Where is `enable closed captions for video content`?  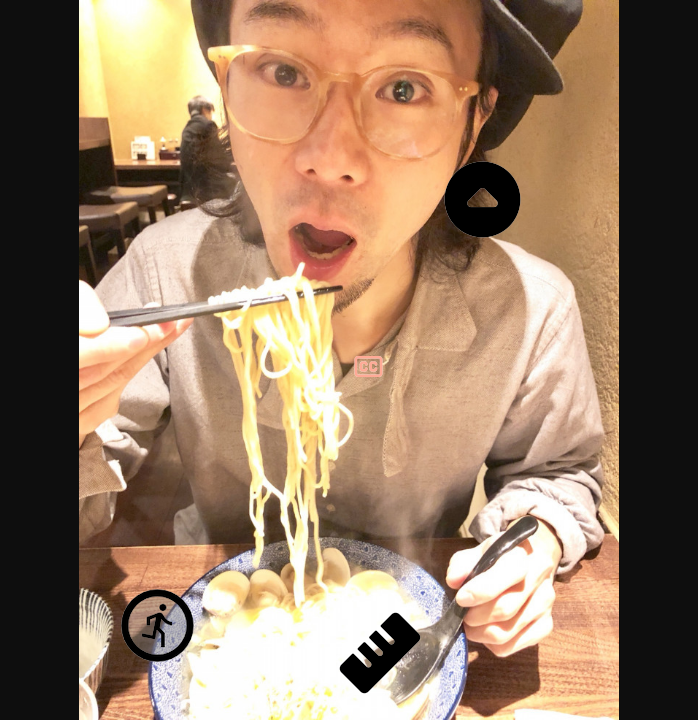
enable closed captions for video content is located at coordinates (368, 366).